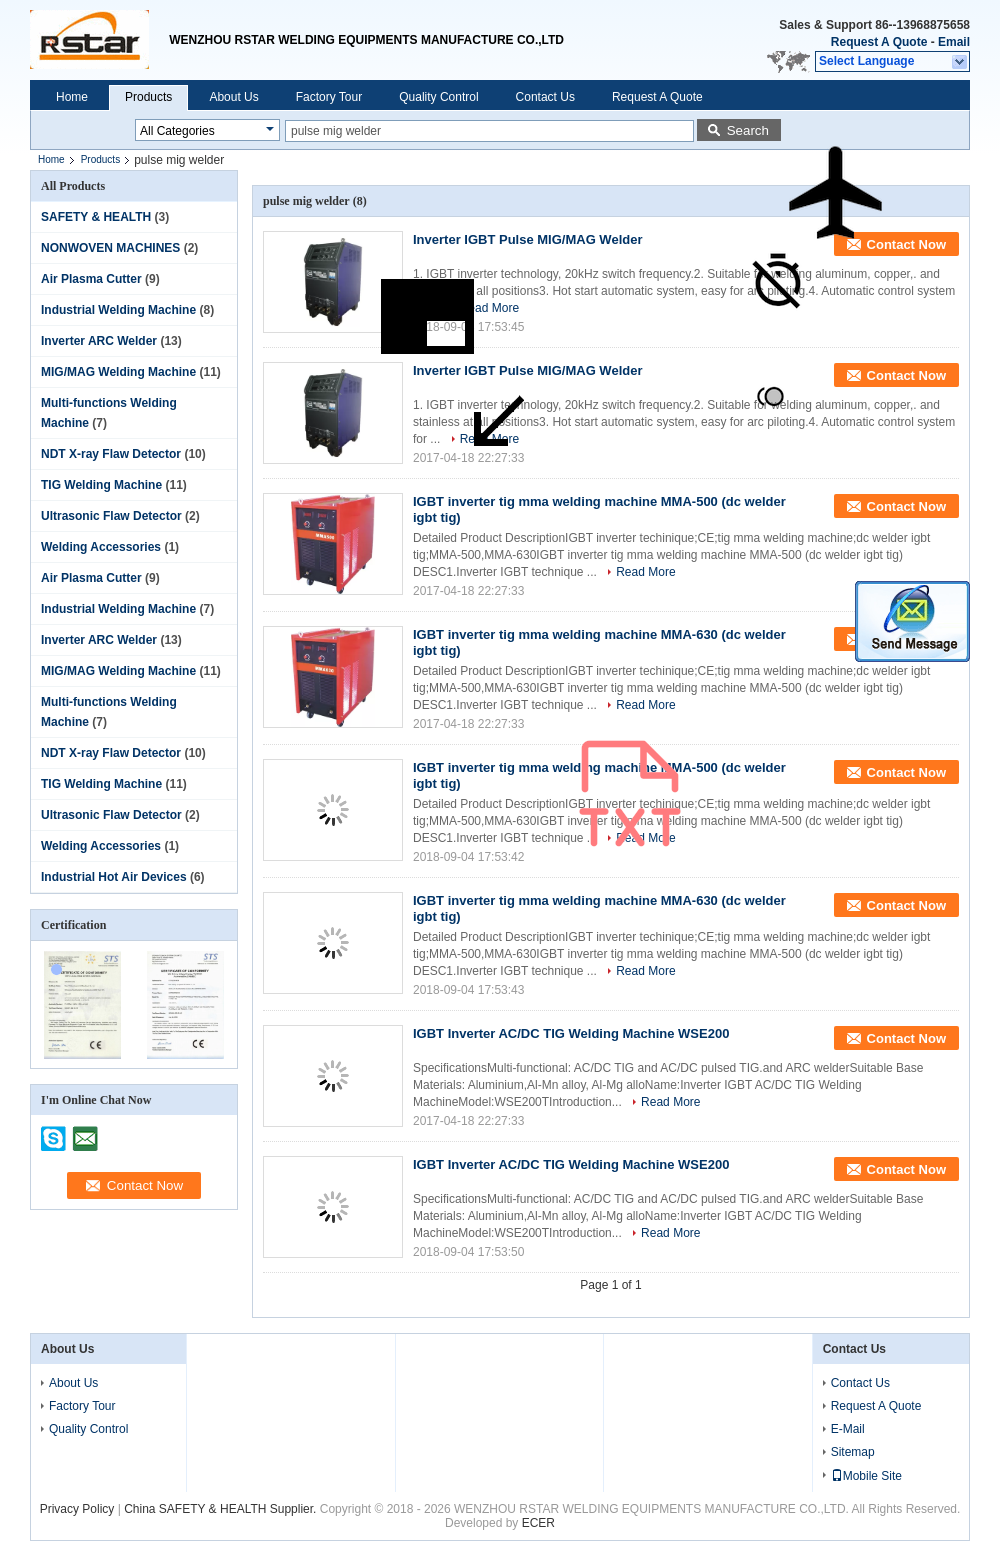 Image resolution: width=1000 pixels, height=1546 pixels. What do you see at coordinates (770, 396) in the screenshot?
I see `access toll or payment information` at bounding box center [770, 396].